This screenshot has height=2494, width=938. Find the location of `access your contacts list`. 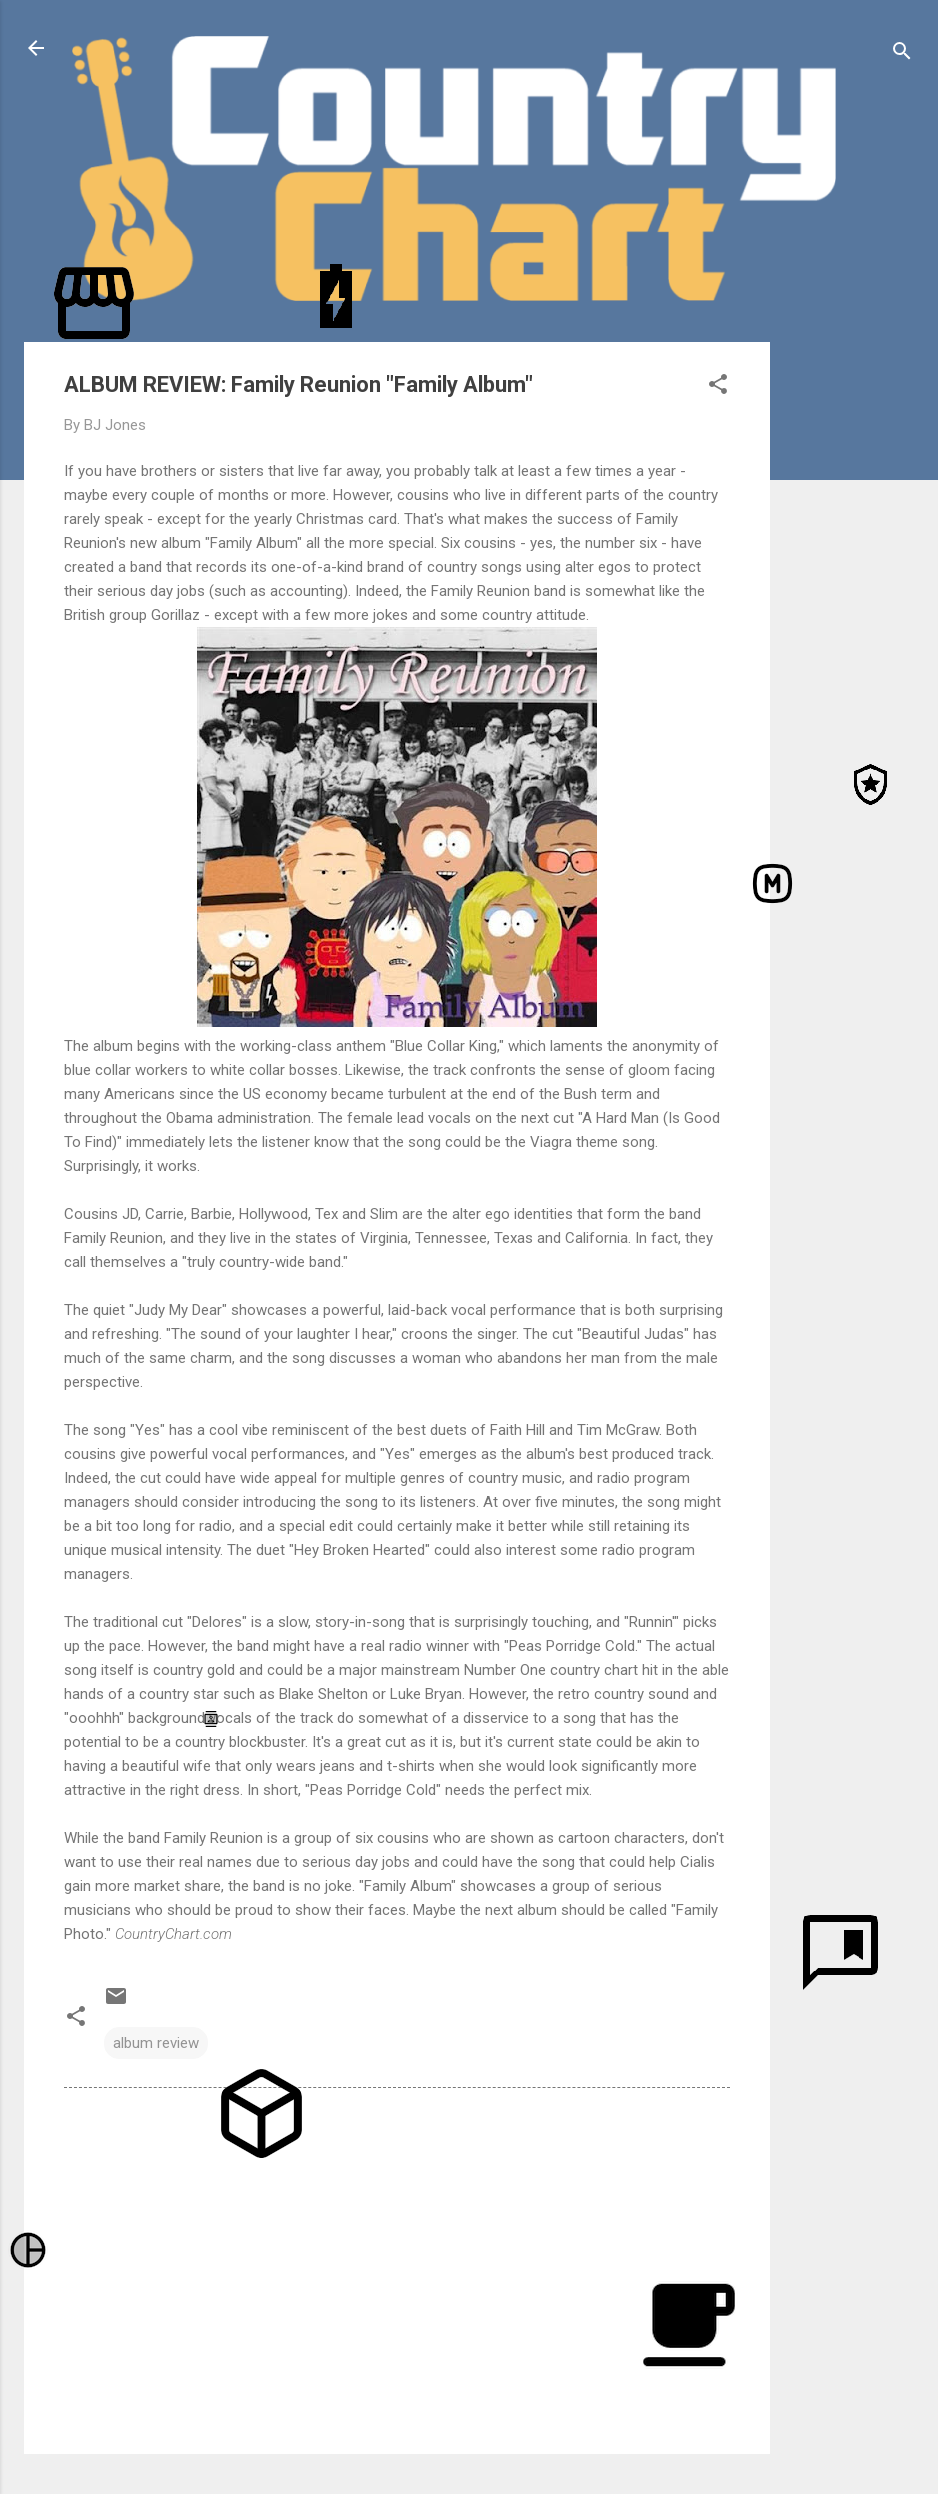

access your contacts list is located at coordinates (211, 1719).